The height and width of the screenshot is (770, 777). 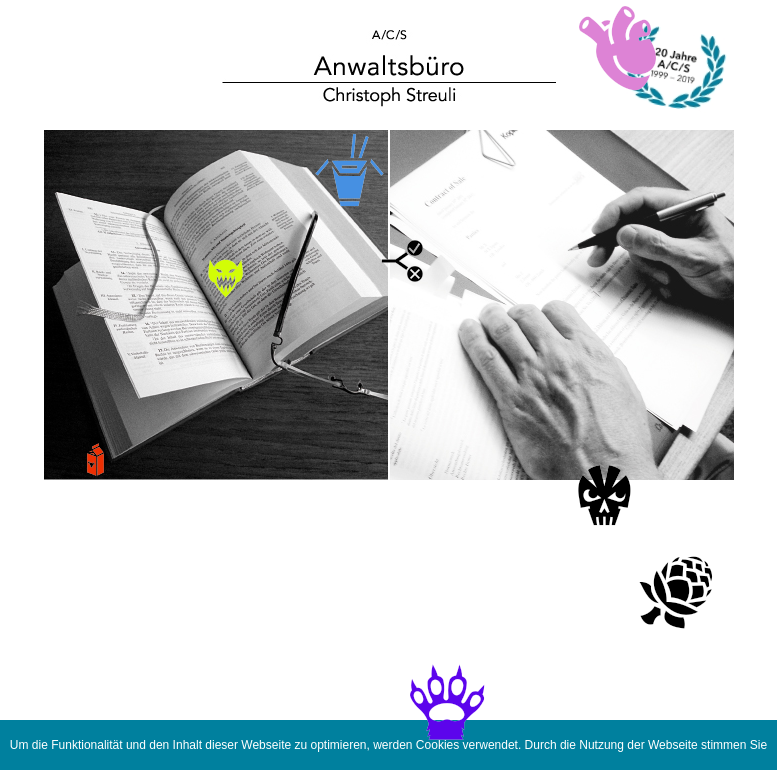 I want to click on select artichoke as an ingredient, so click(x=676, y=592).